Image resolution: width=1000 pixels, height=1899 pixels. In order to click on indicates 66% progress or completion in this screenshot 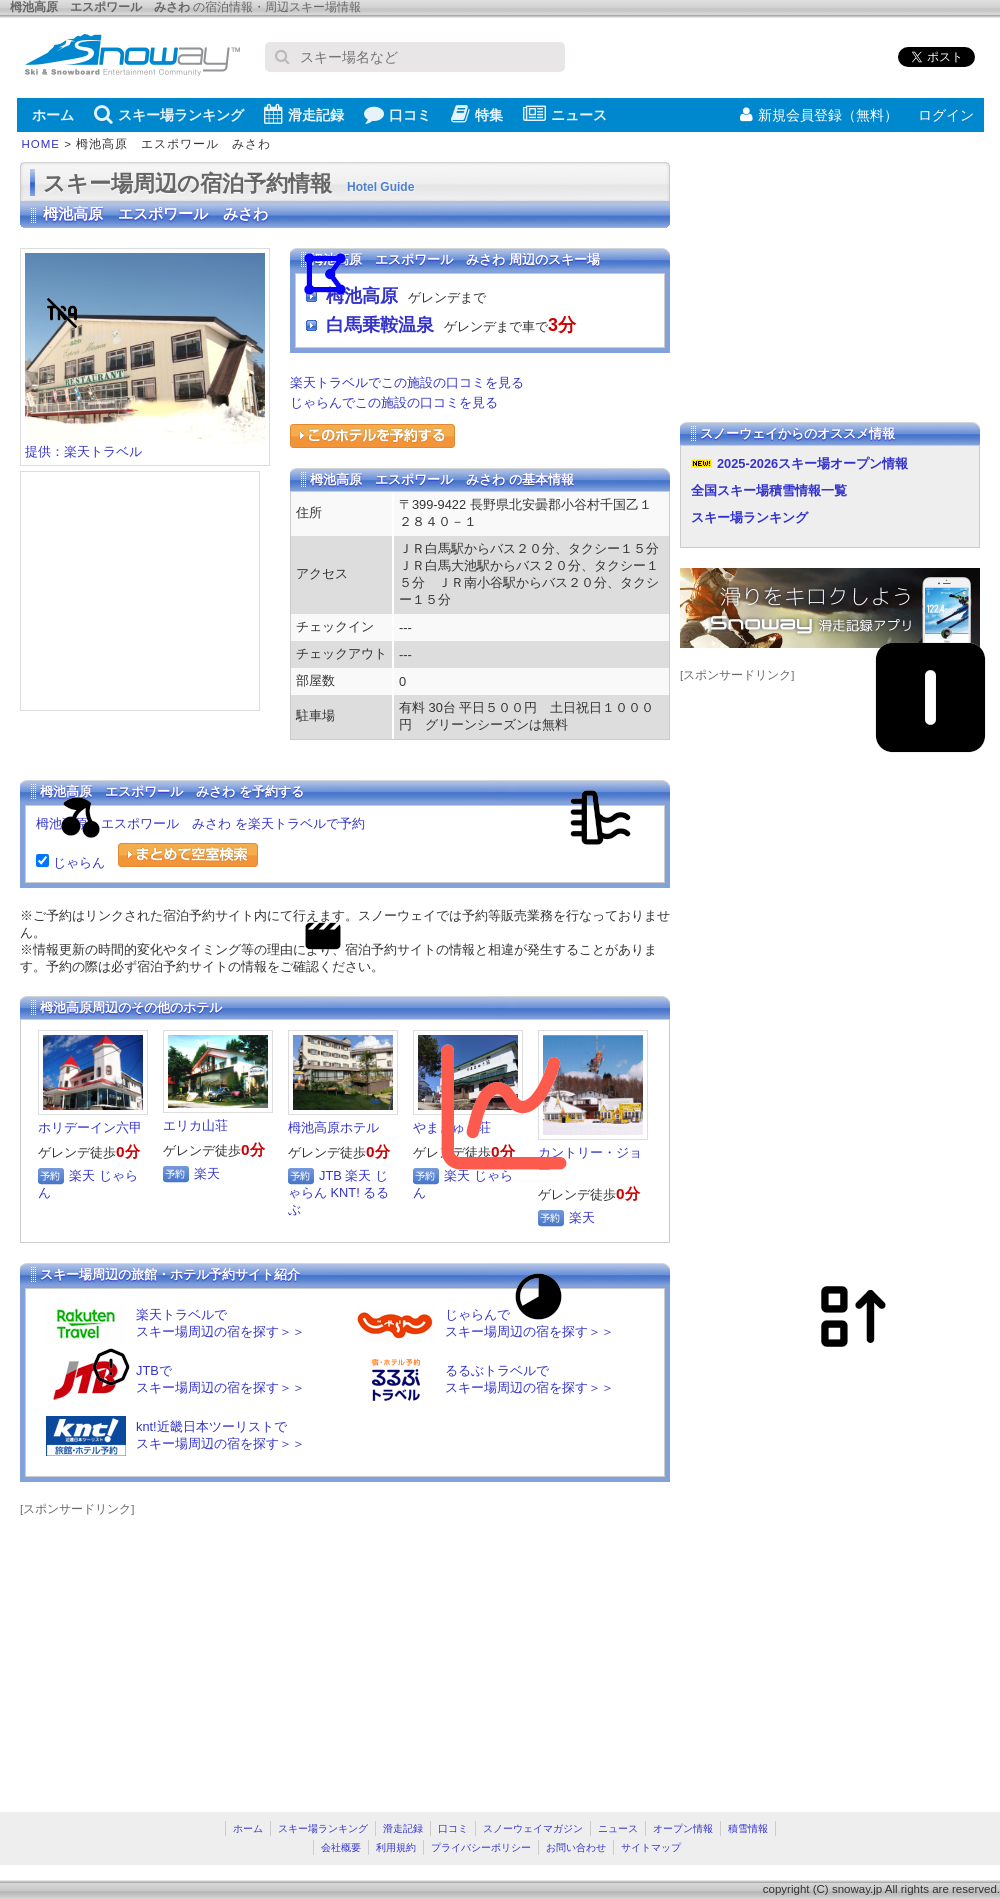, I will do `click(538, 1296)`.